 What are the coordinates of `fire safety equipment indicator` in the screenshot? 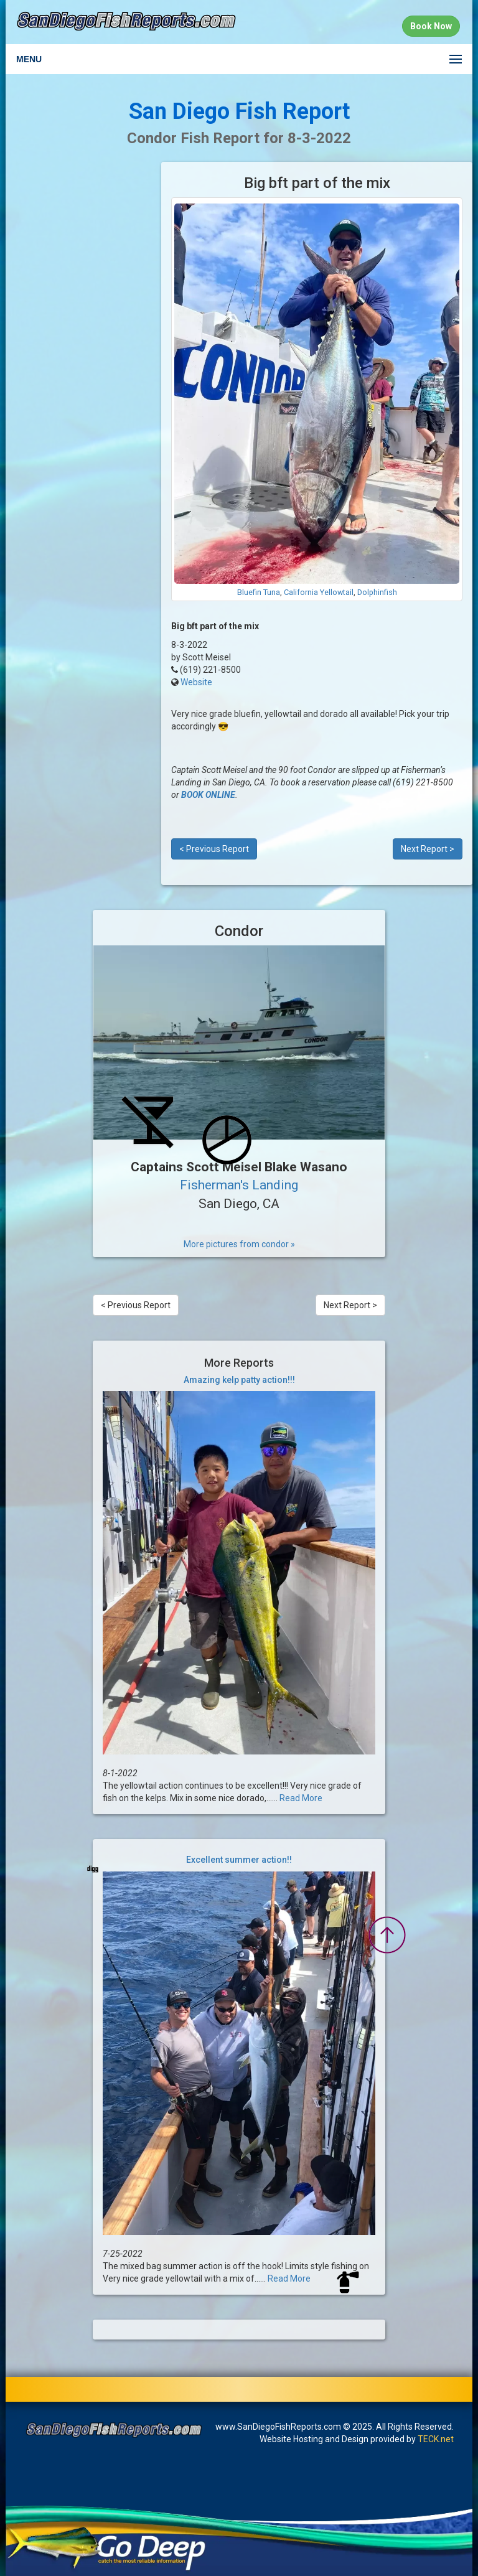 It's located at (348, 2282).